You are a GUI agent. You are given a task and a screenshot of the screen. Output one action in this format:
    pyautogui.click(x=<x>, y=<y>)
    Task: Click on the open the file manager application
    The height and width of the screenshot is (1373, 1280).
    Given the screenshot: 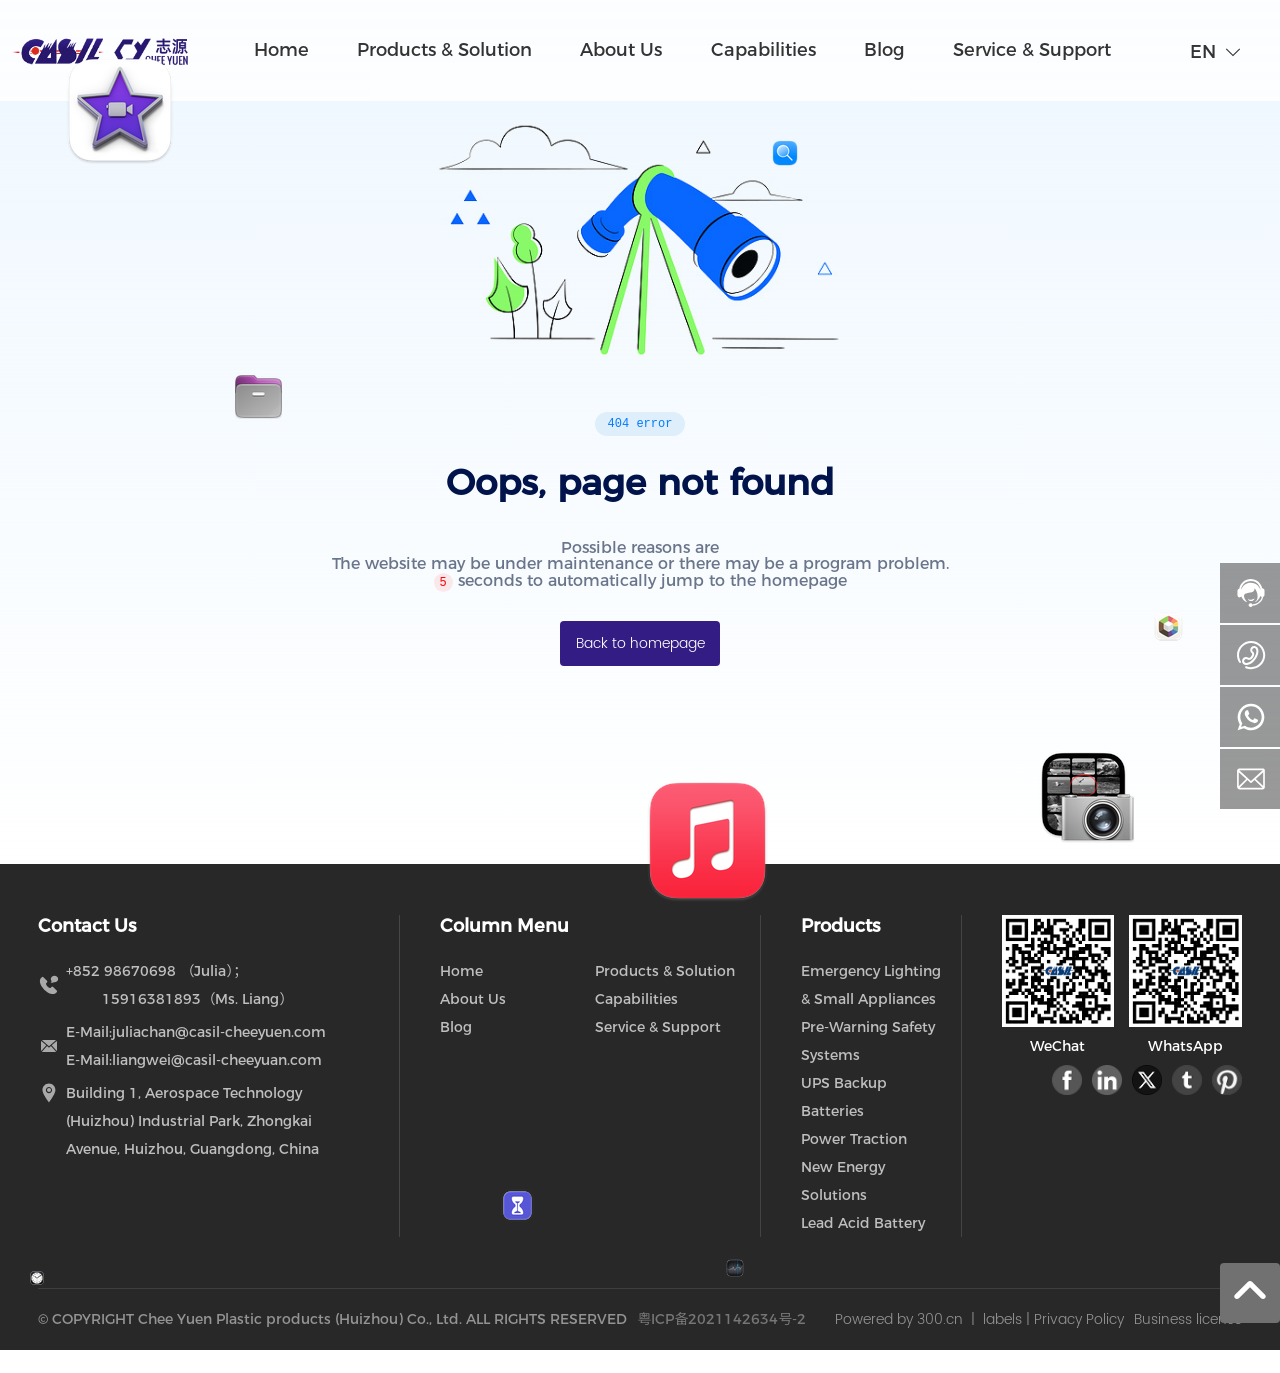 What is the action you would take?
    pyautogui.click(x=258, y=396)
    